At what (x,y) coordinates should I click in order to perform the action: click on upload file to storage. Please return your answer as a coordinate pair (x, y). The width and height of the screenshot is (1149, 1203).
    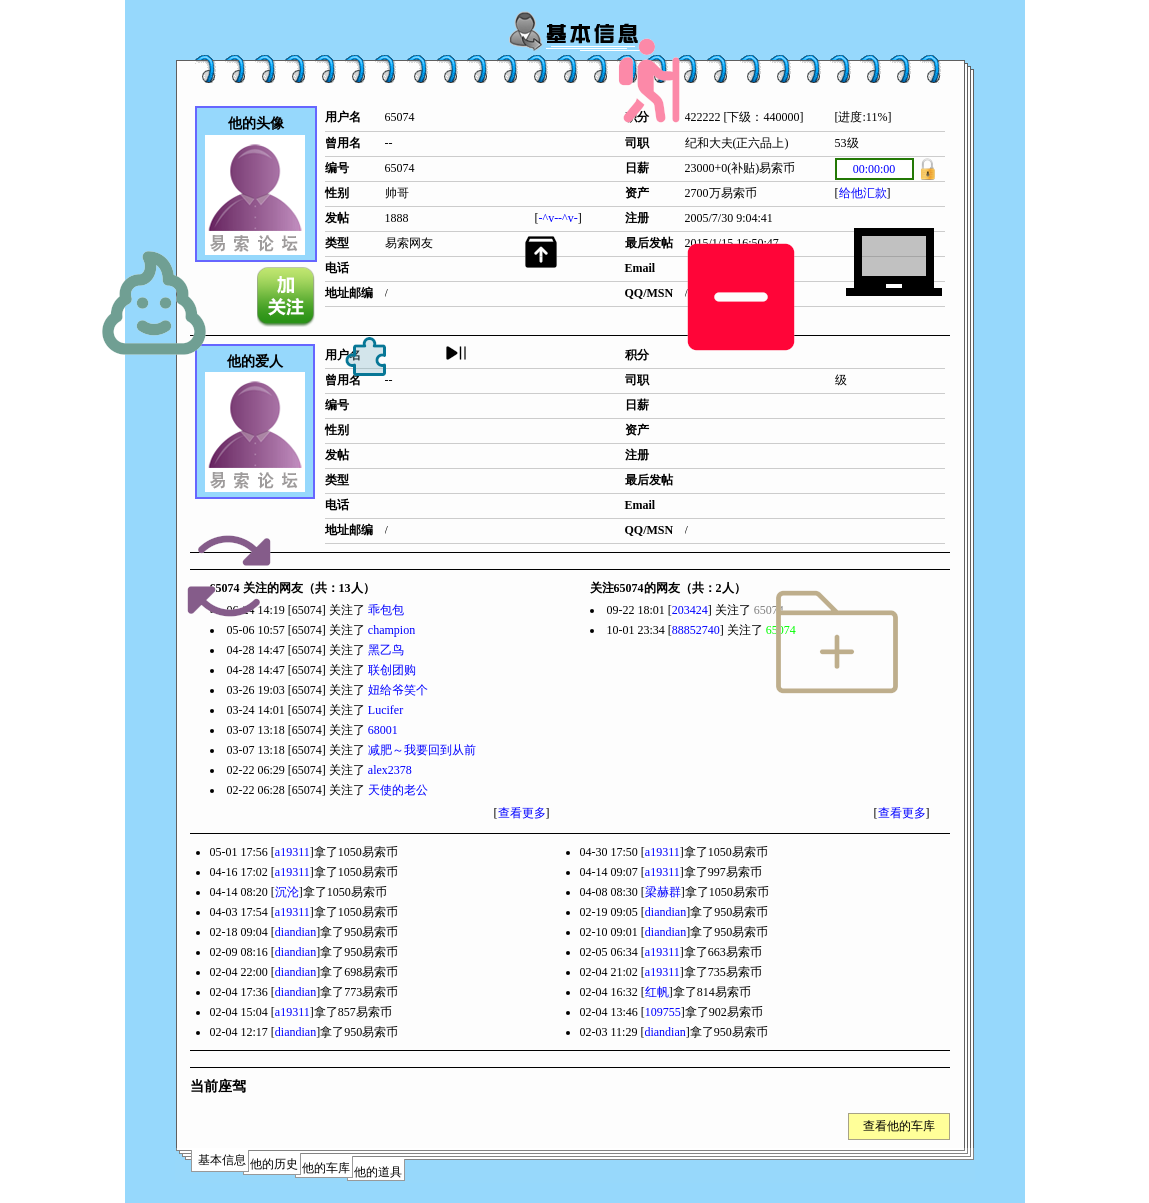
    Looking at the image, I should click on (541, 252).